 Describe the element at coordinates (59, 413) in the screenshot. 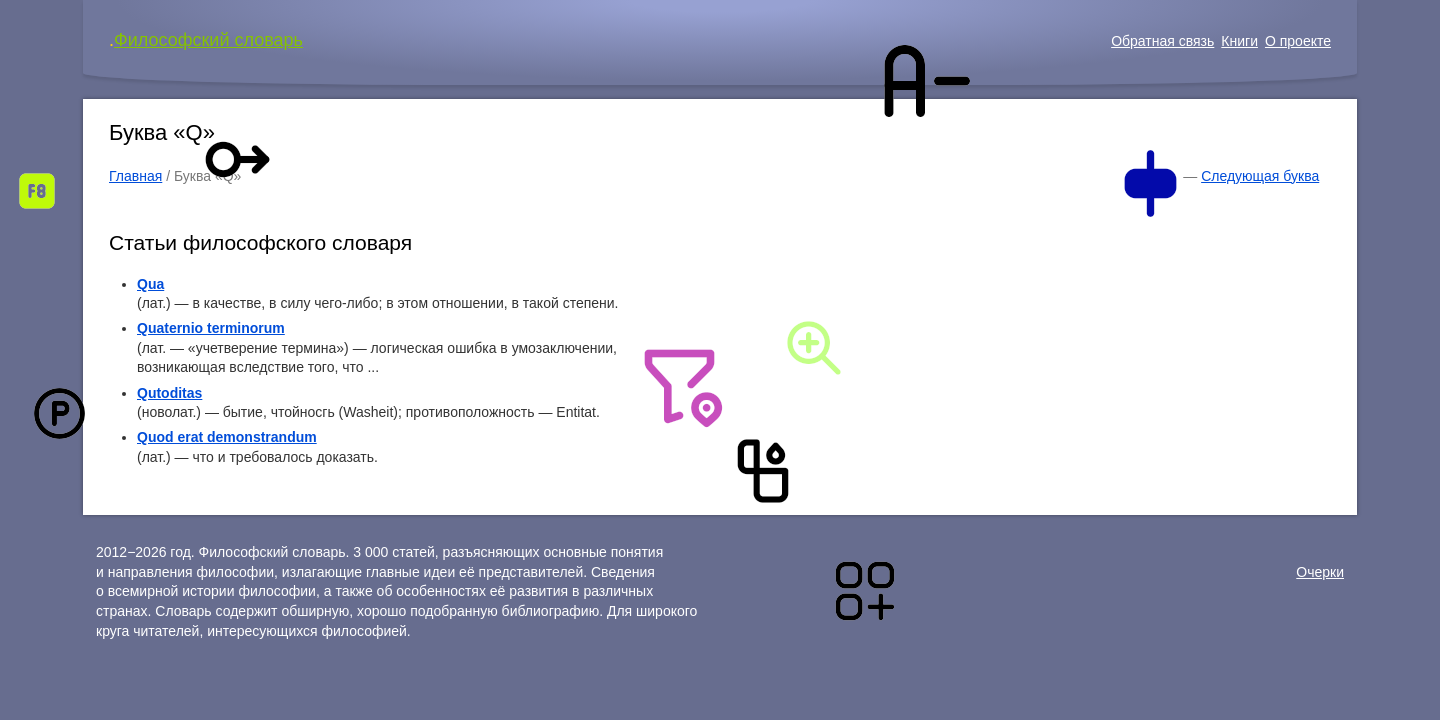

I see `find nearby parking locations` at that location.